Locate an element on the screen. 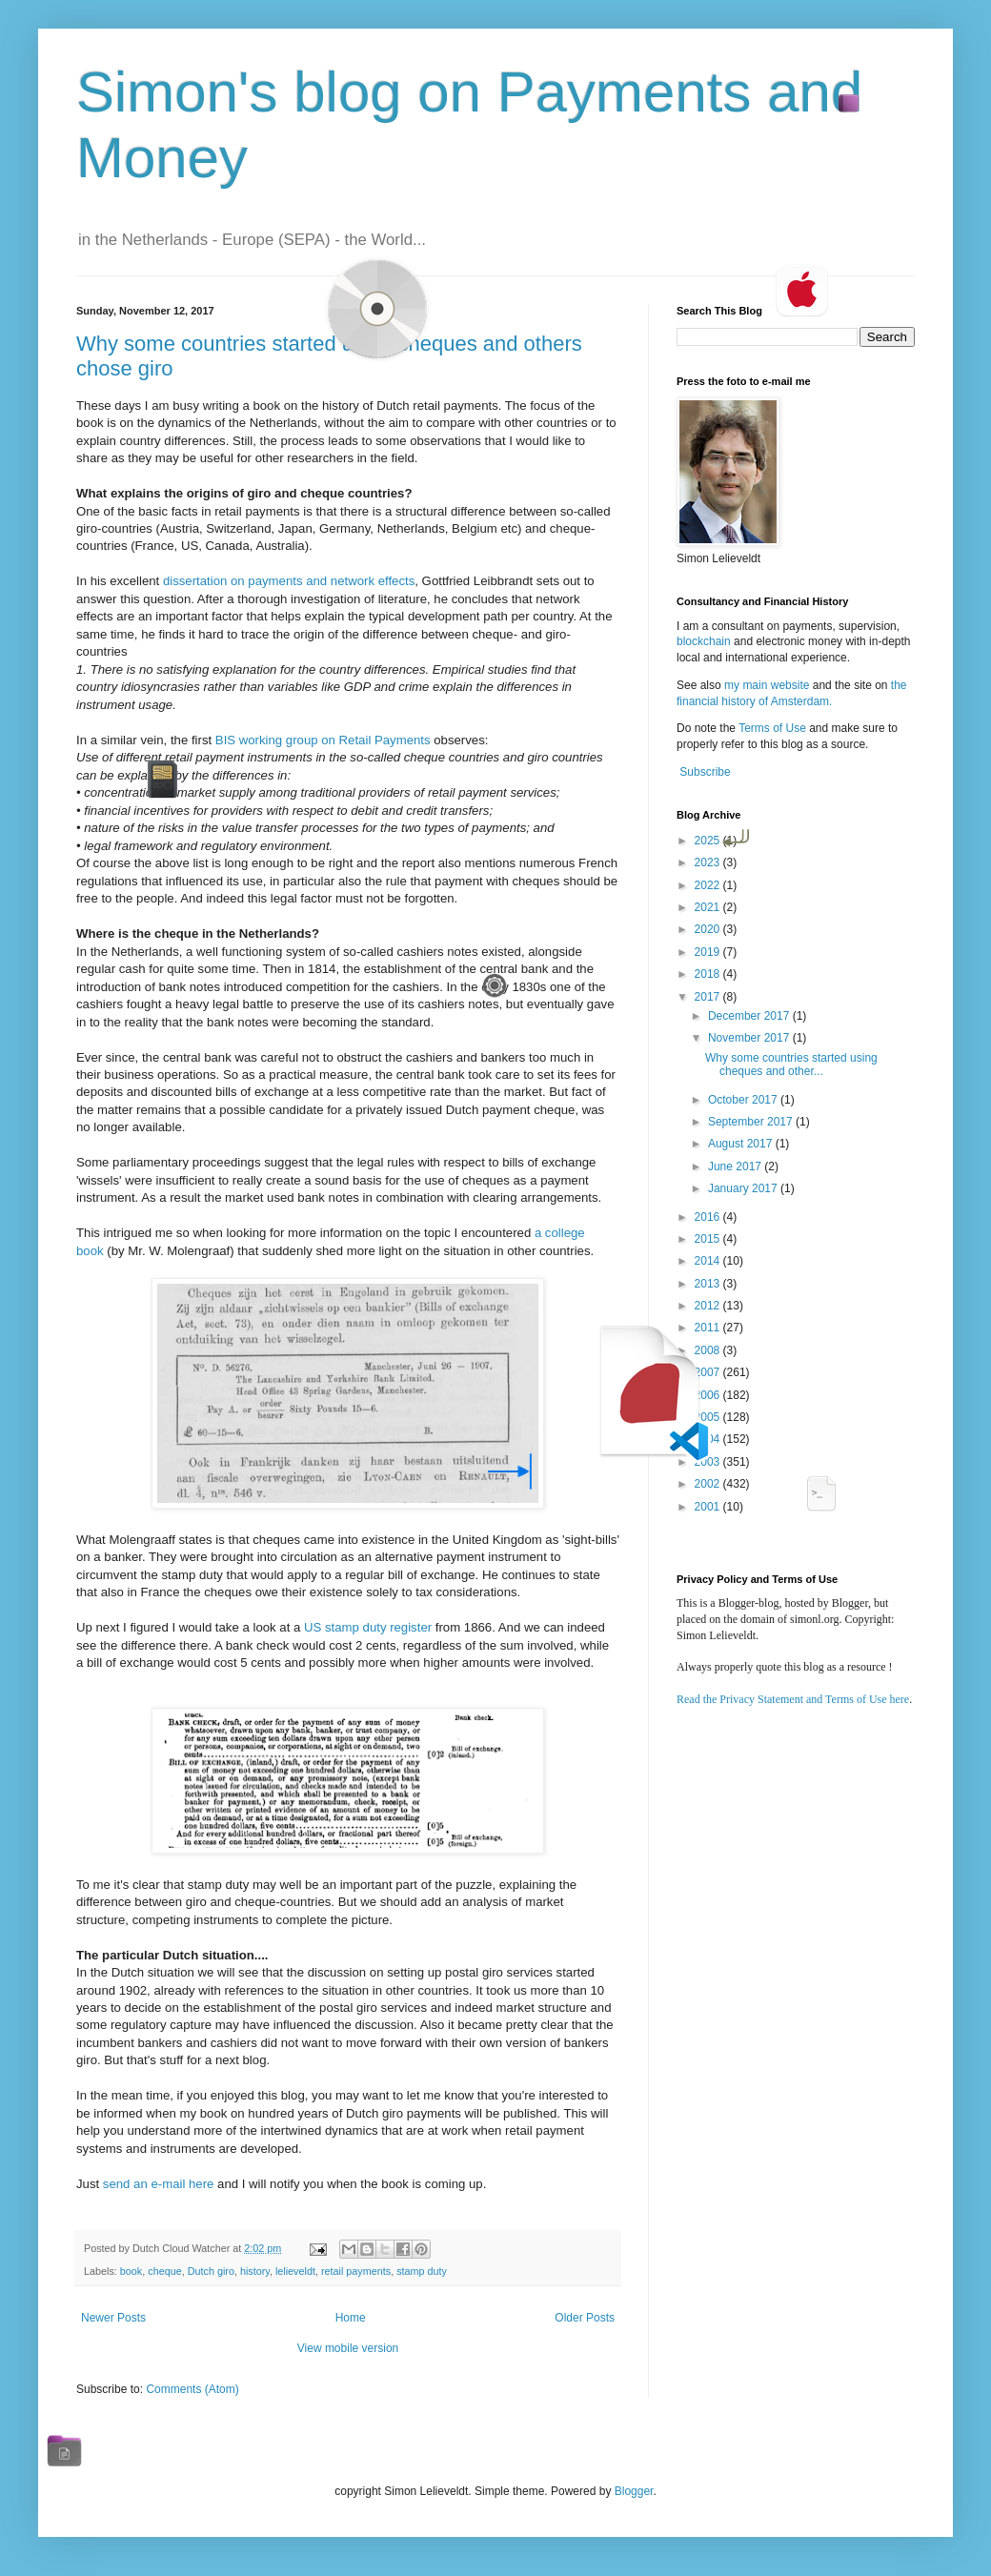 The height and width of the screenshot is (2576, 991). go to the last item or page is located at coordinates (510, 1471).